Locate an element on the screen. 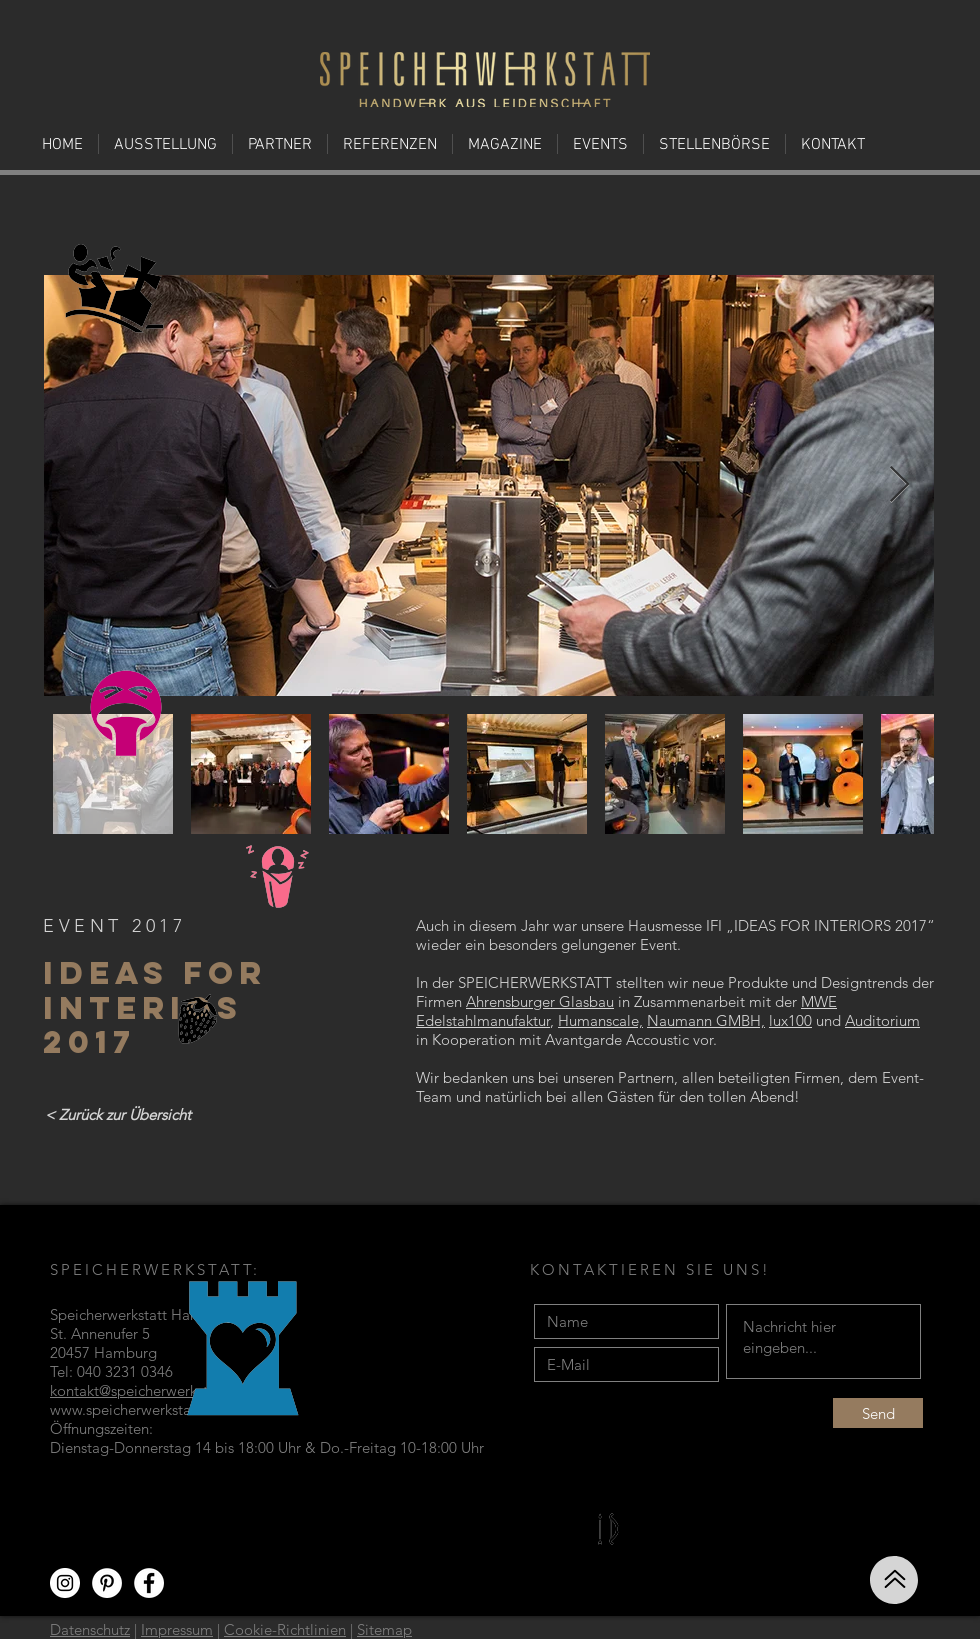  select fomorian enemy type or creature class is located at coordinates (114, 283).